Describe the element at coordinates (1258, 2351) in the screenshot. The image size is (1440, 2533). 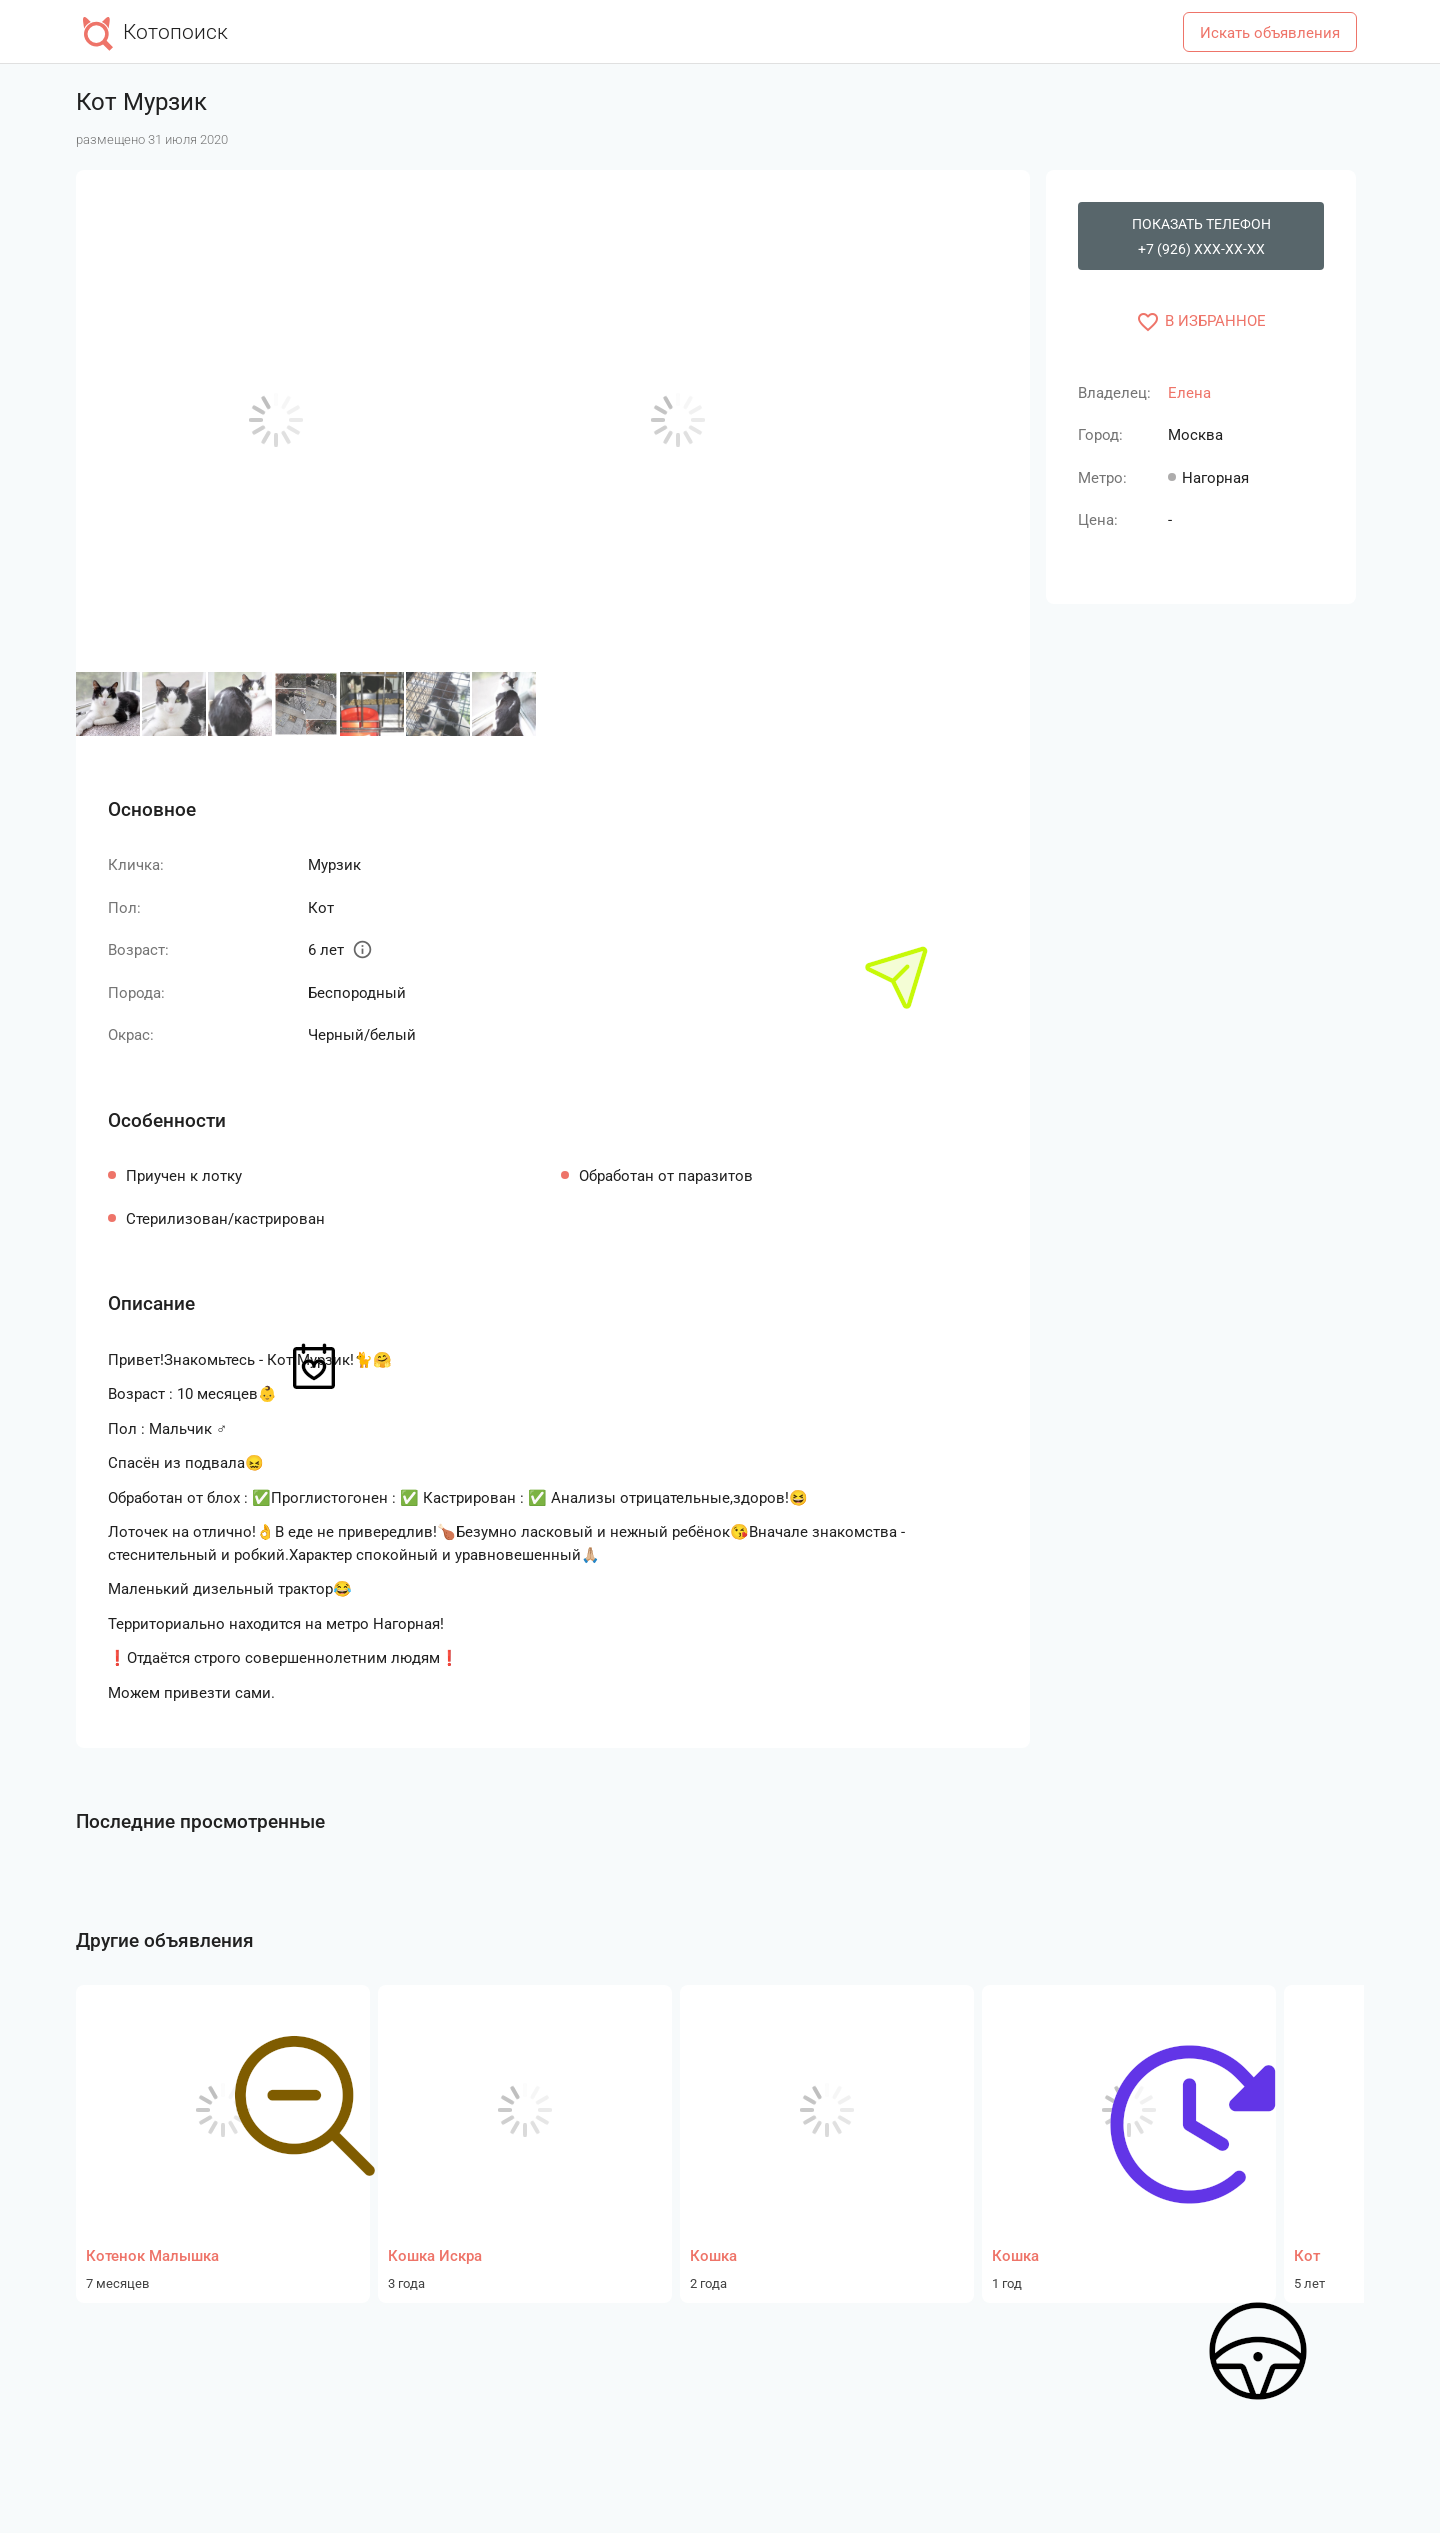
I see `access driving or navigation mode` at that location.